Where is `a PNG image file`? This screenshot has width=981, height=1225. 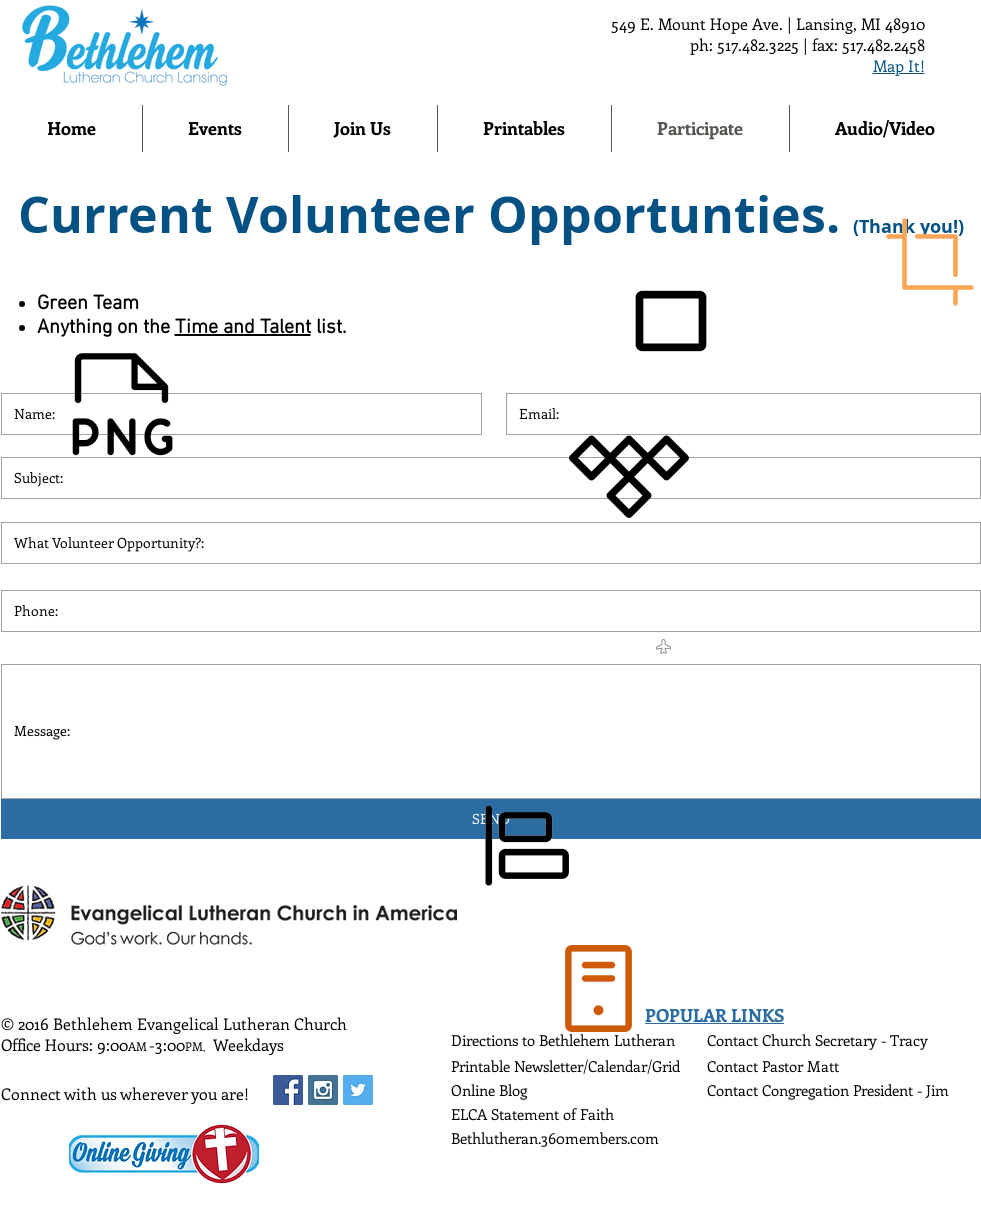 a PNG image file is located at coordinates (121, 408).